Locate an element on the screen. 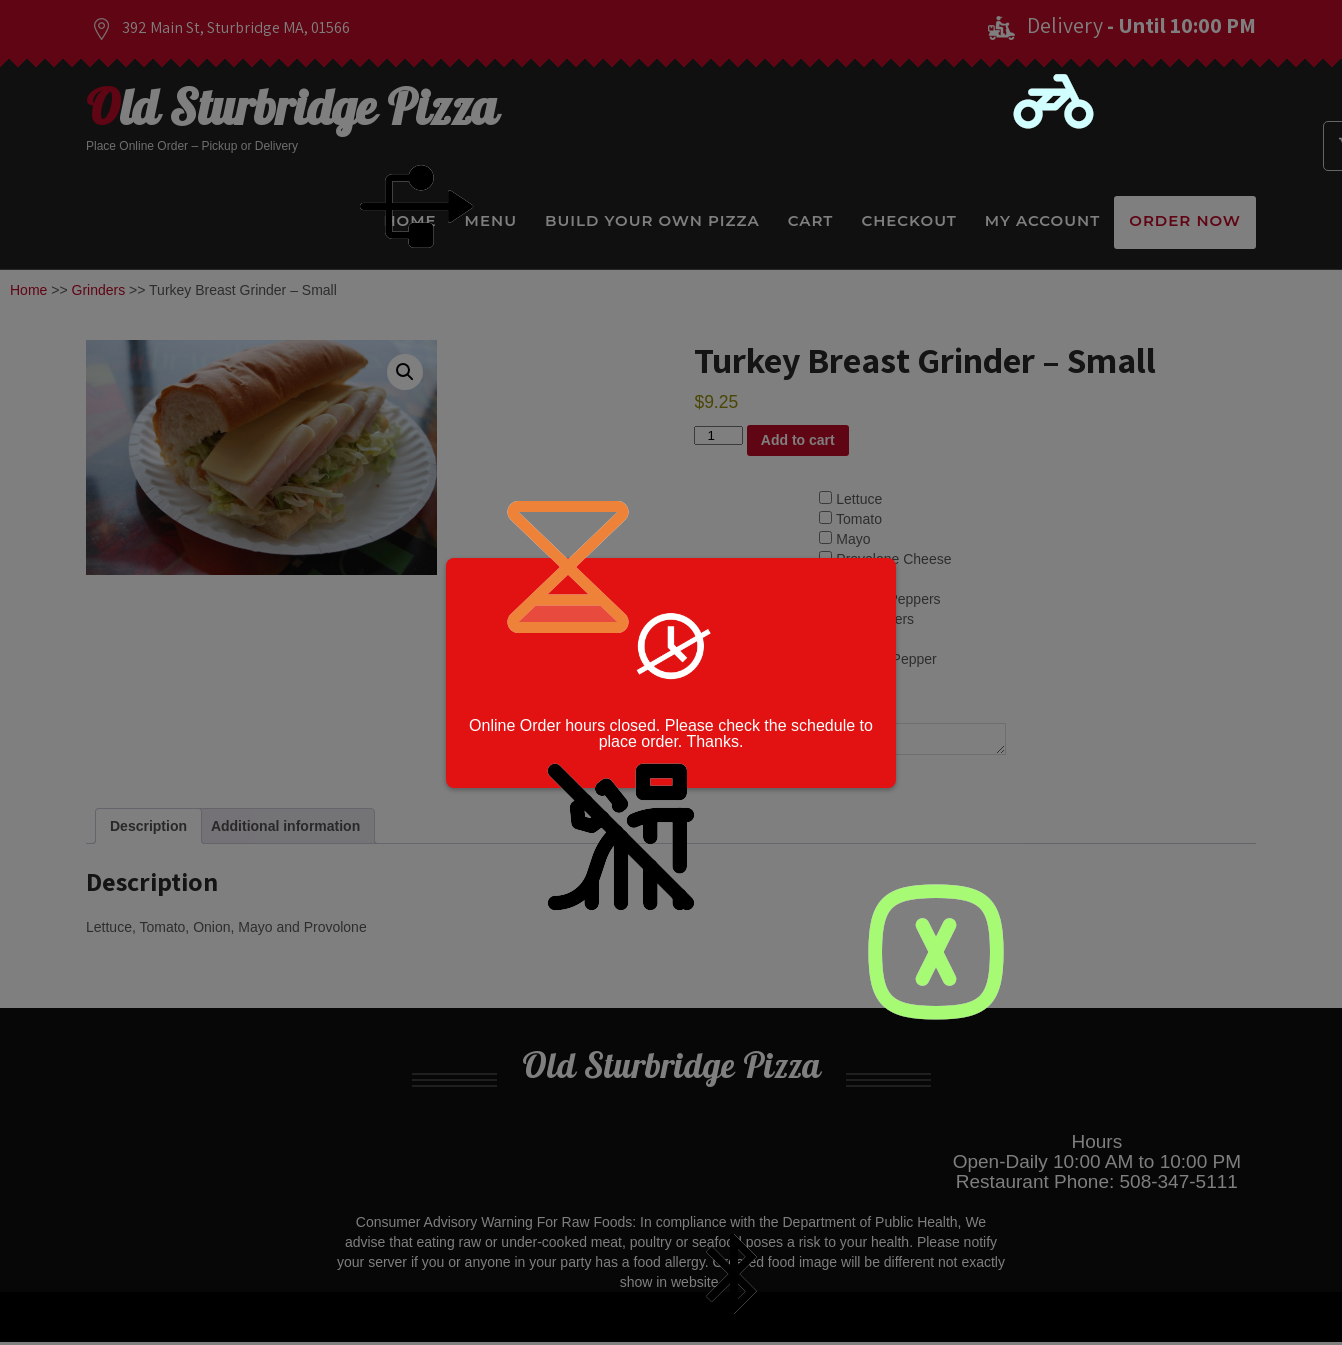  connect a usb device is located at coordinates (417, 206).